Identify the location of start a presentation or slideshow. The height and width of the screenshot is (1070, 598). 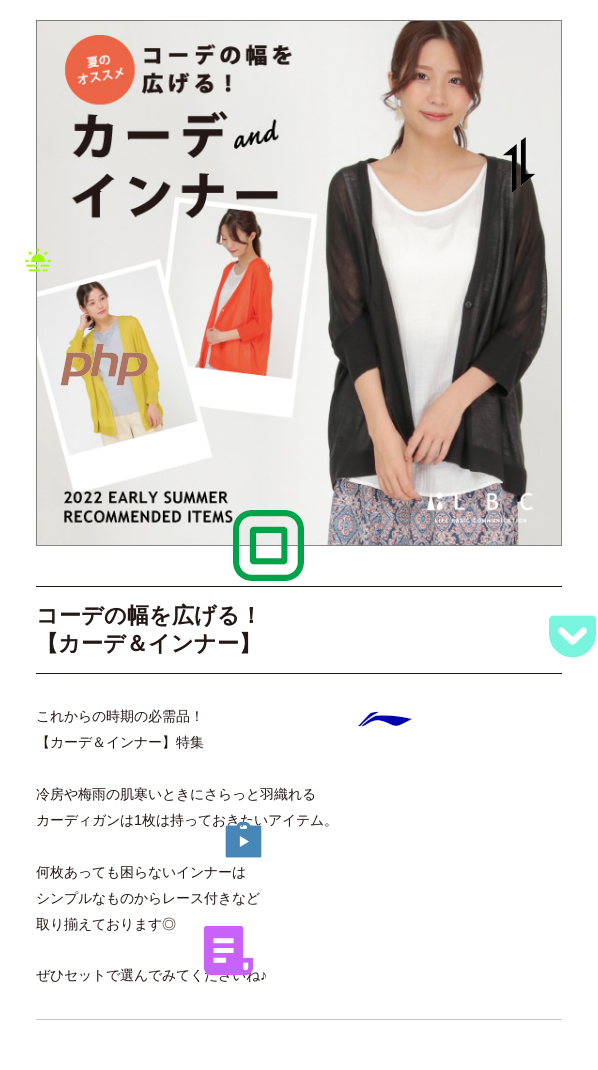
(243, 841).